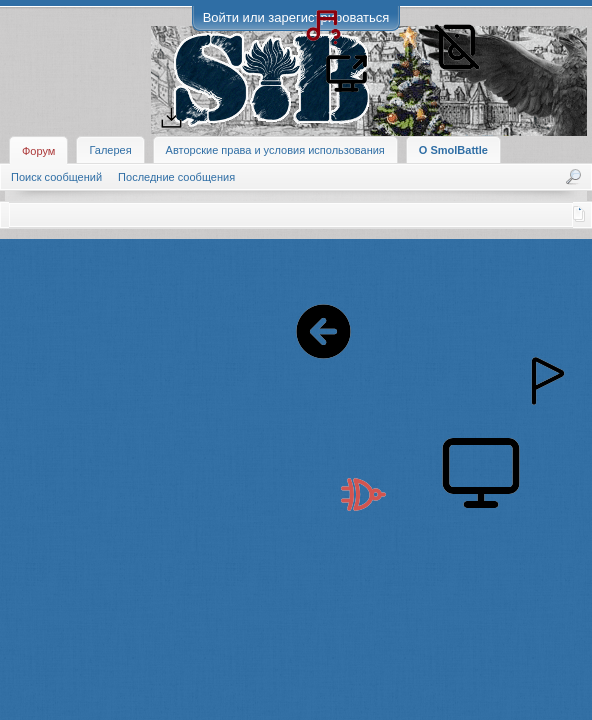  Describe the element at coordinates (323, 331) in the screenshot. I see `go back to the previous page` at that location.